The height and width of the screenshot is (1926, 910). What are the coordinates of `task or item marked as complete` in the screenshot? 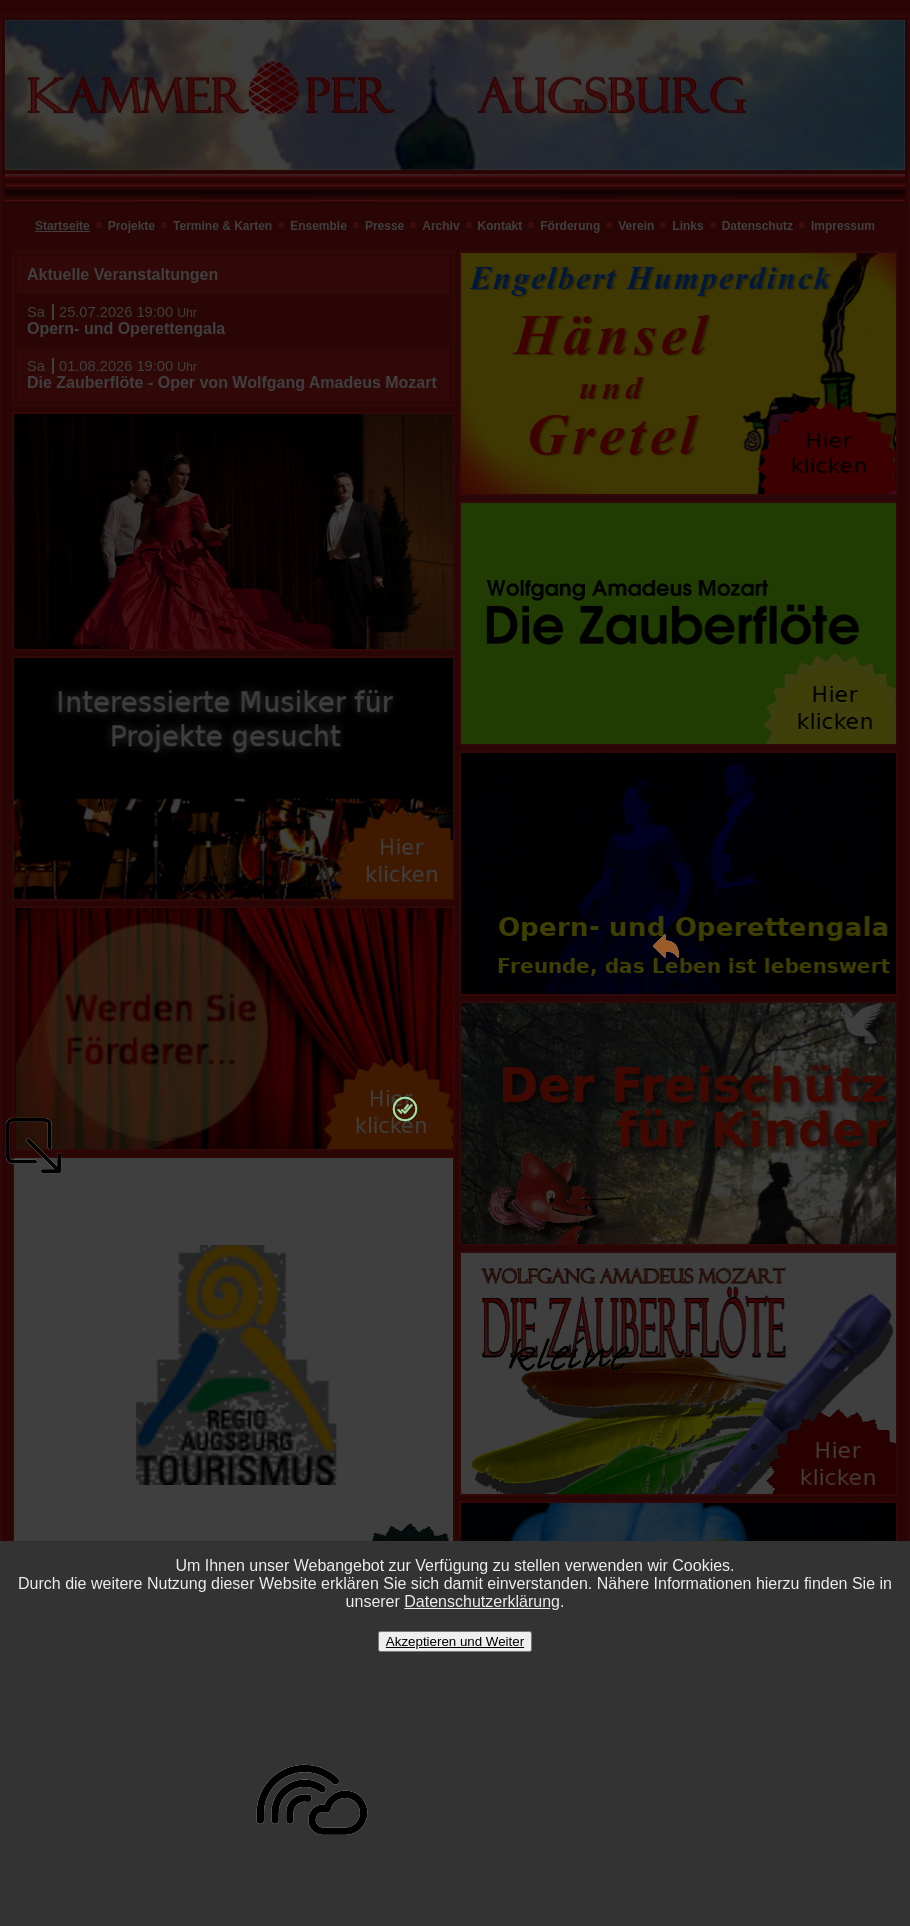 It's located at (405, 1109).